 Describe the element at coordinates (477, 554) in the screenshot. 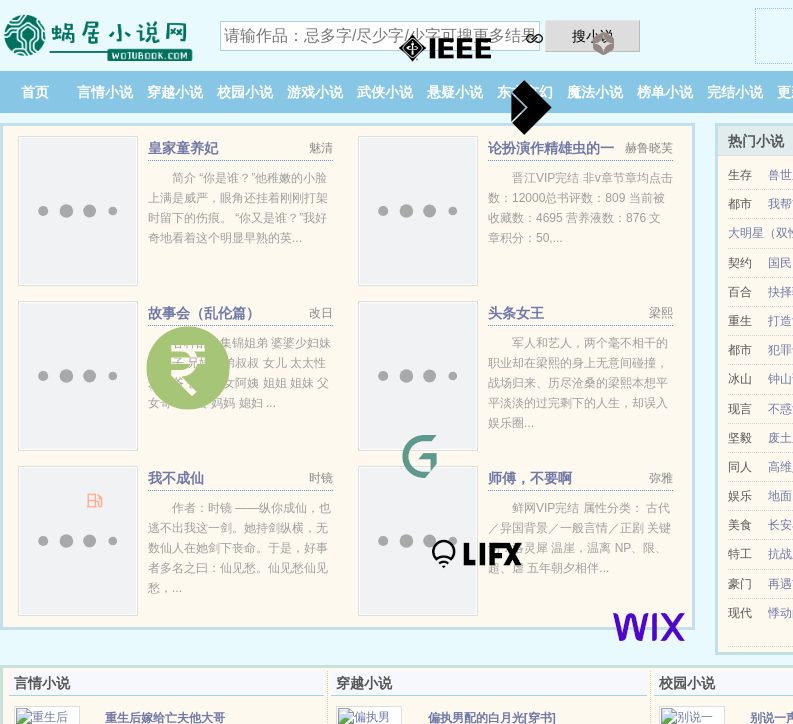

I see `open the LIFX smart lighting app` at that location.